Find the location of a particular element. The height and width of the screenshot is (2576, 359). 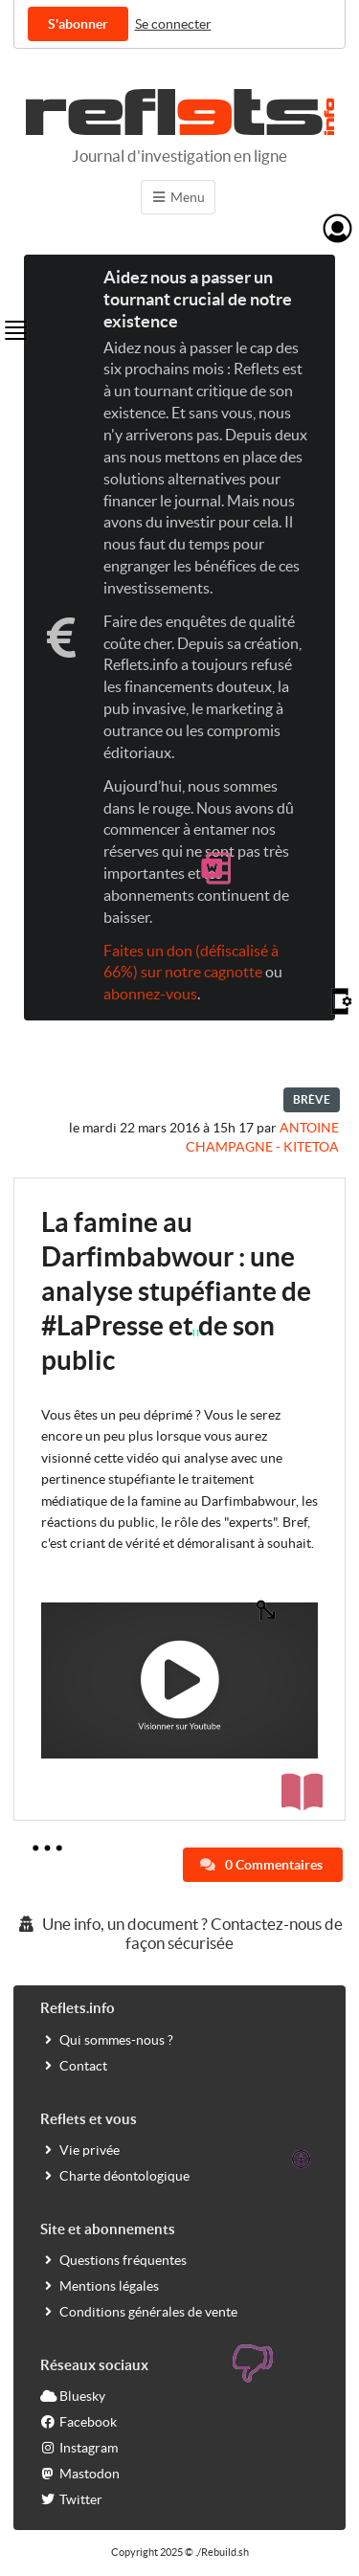

access more options or actions is located at coordinates (47, 1848).